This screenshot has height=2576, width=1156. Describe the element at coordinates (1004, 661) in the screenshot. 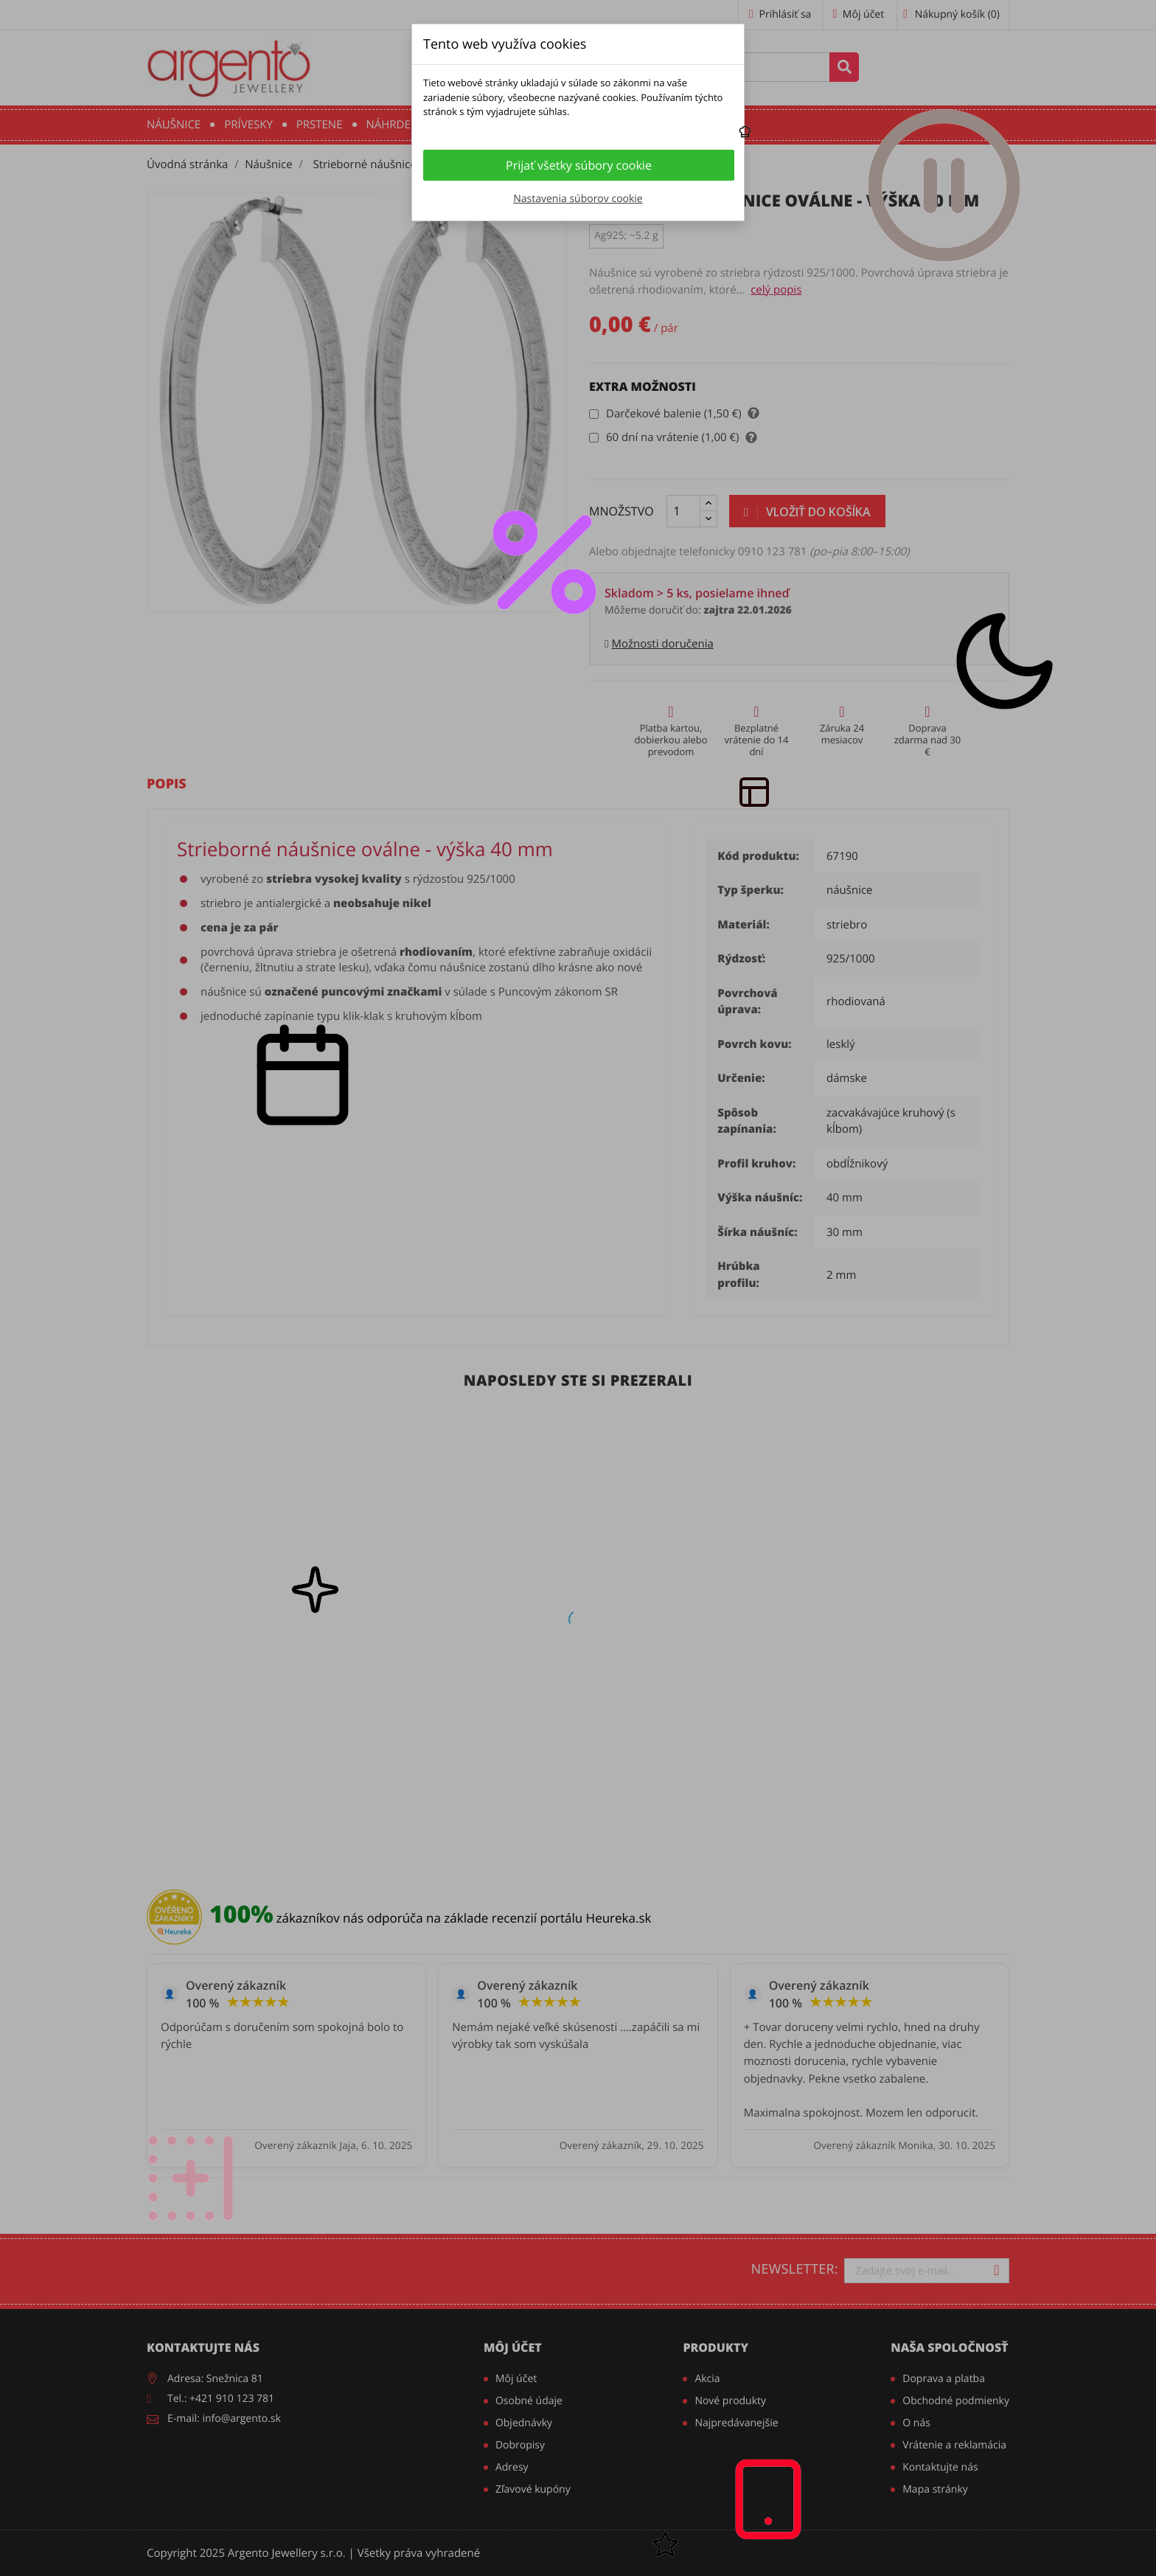

I see `toggle dark mode or night theme` at that location.